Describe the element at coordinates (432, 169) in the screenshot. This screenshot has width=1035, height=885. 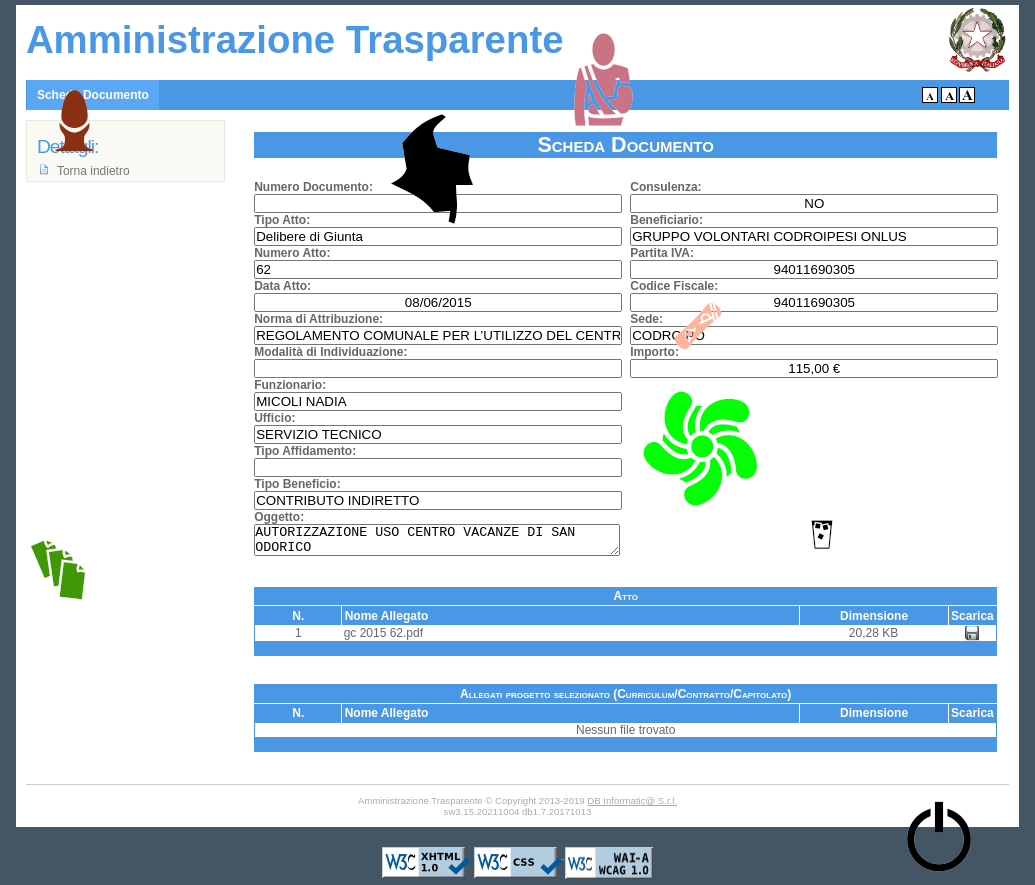
I see `select colombia as your country or region` at that location.